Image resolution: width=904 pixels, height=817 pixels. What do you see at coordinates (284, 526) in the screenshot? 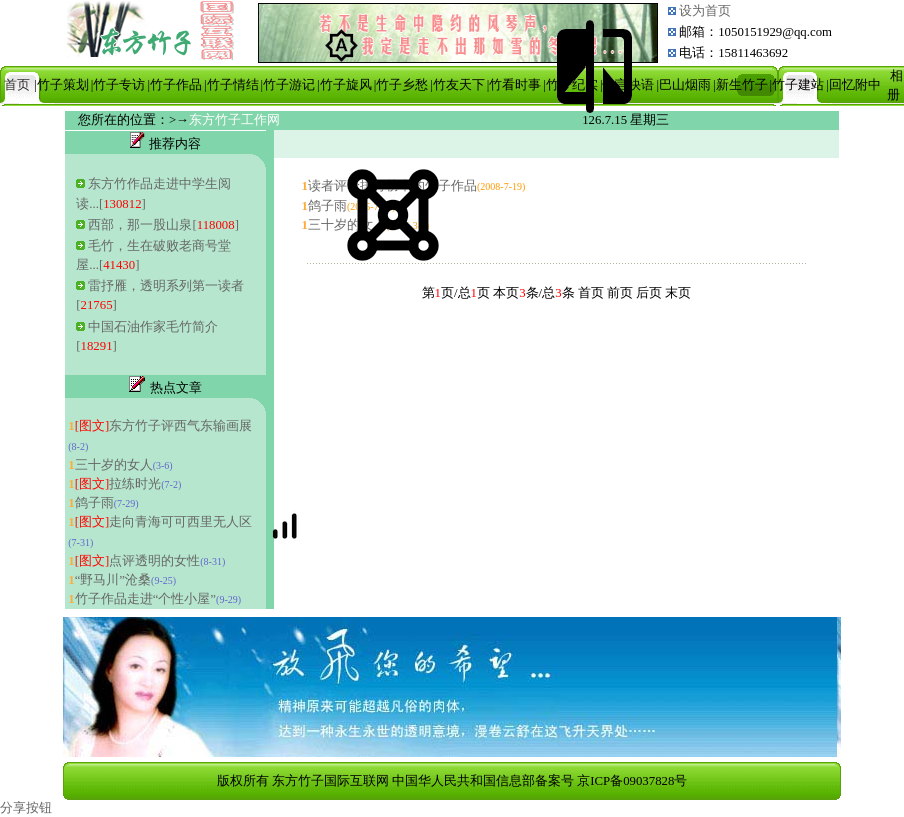
I see `indicates cellular network signal strength` at bounding box center [284, 526].